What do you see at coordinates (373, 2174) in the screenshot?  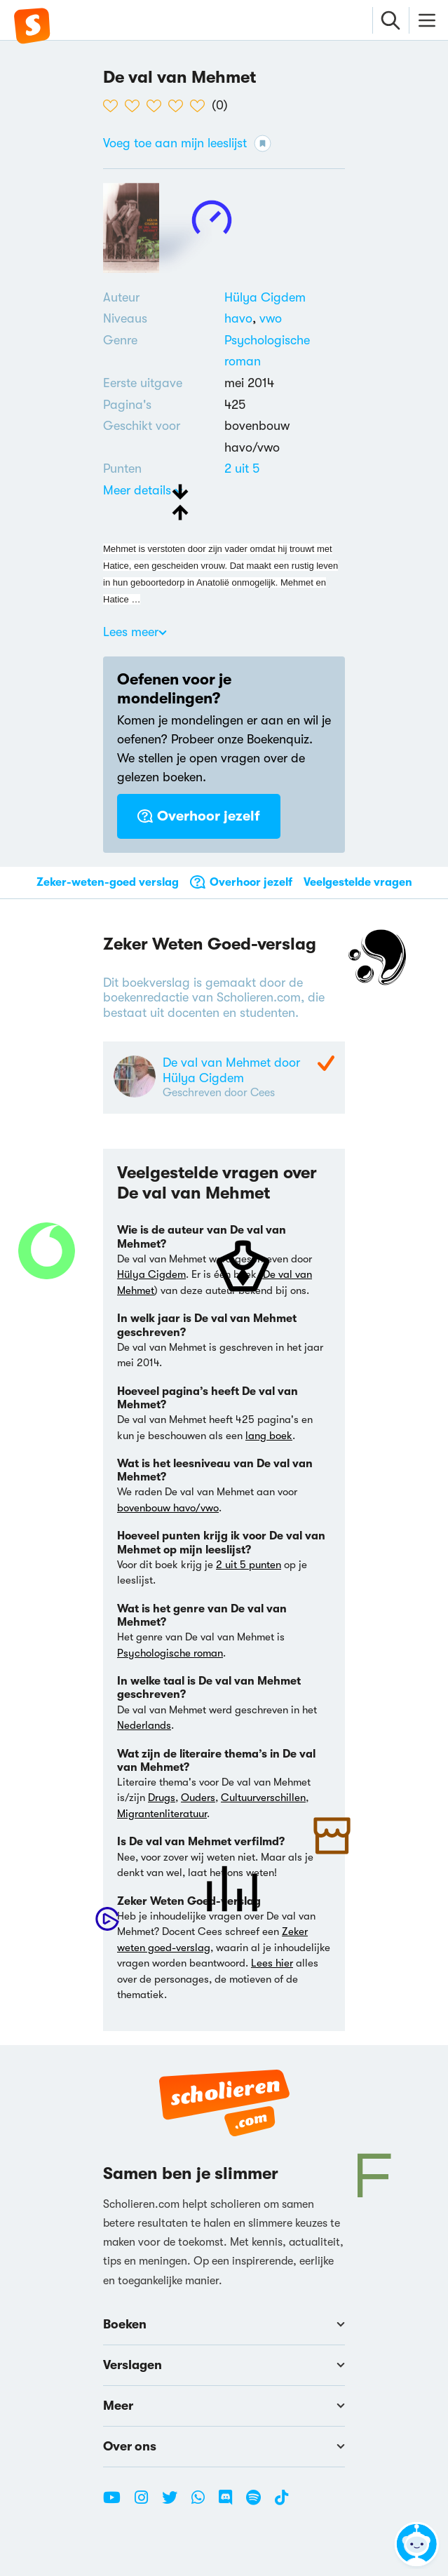 I see `switch to monospace font` at bounding box center [373, 2174].